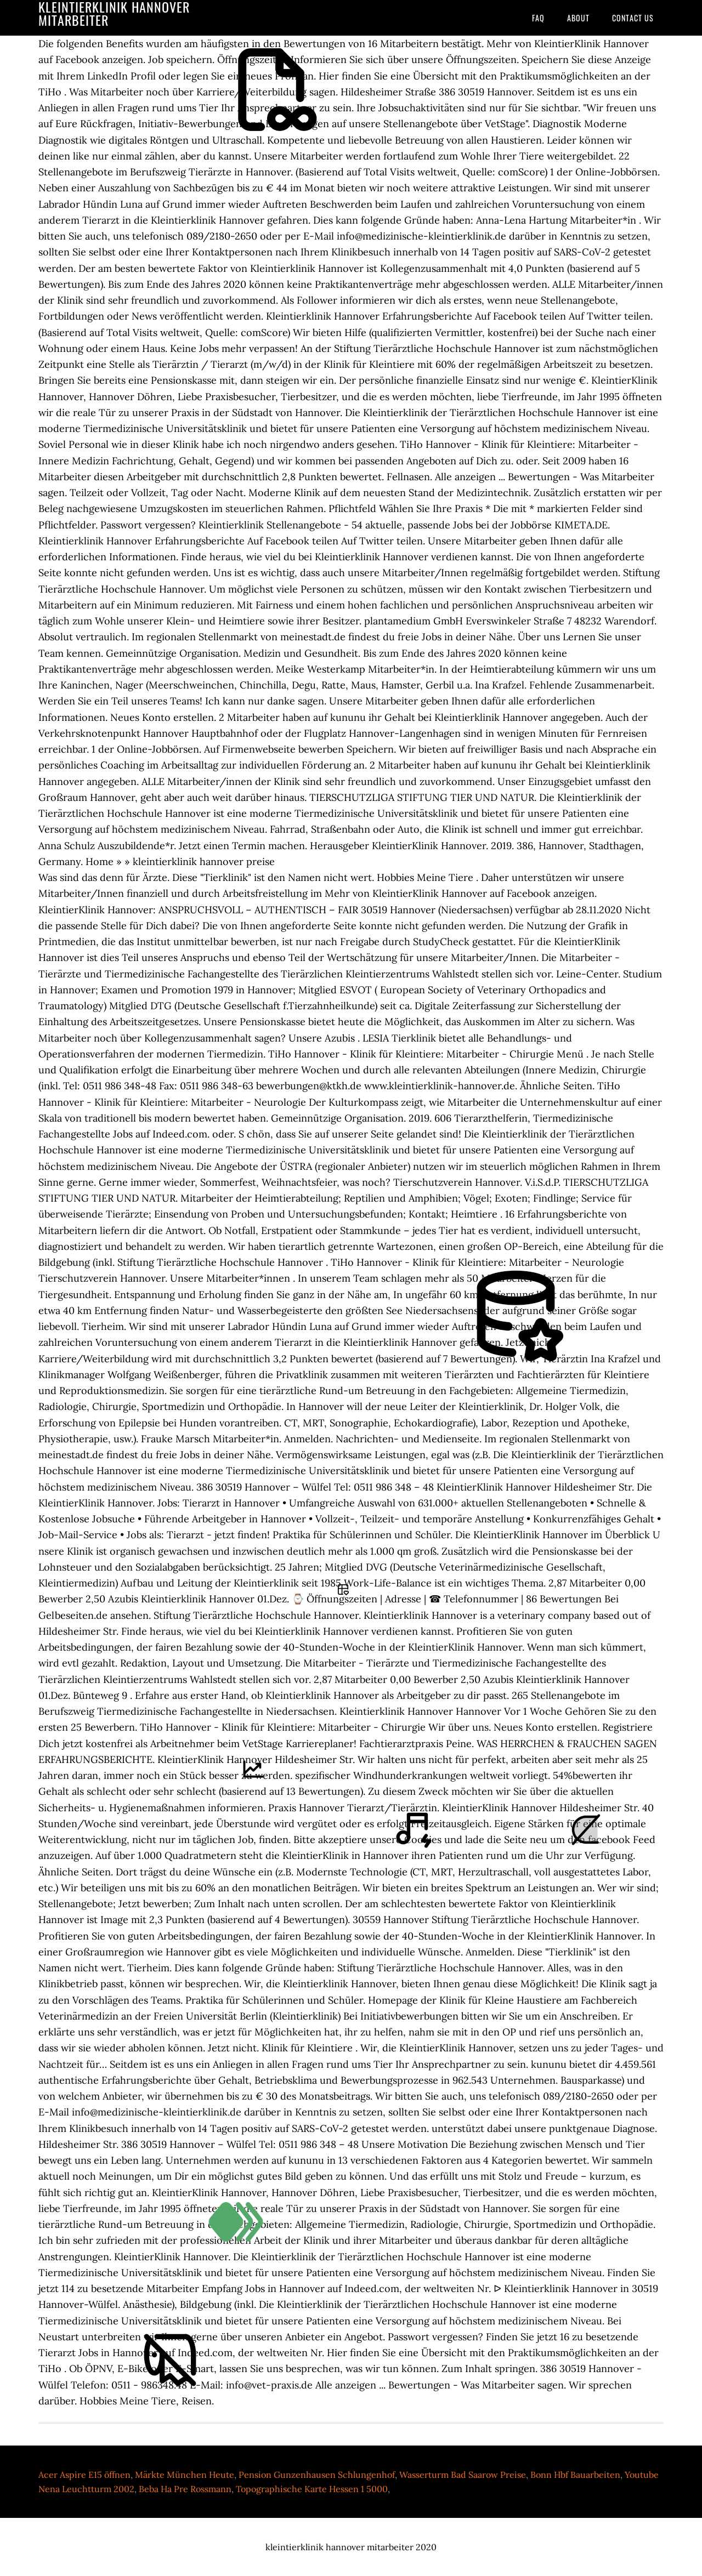 The width and height of the screenshot is (702, 2576). What do you see at coordinates (236, 2222) in the screenshot?
I see `access animation keyframes` at bounding box center [236, 2222].